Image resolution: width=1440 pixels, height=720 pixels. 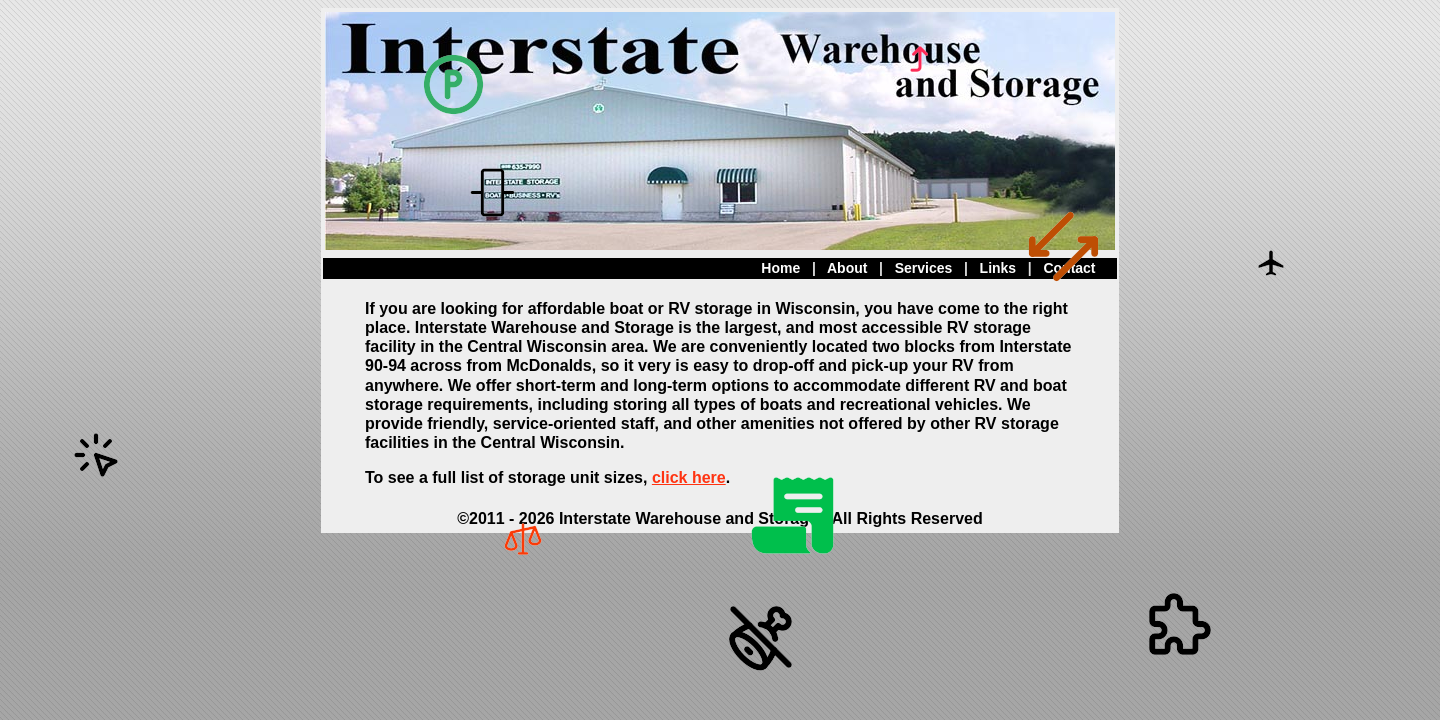 I want to click on center align object vertically, so click(x=492, y=192).